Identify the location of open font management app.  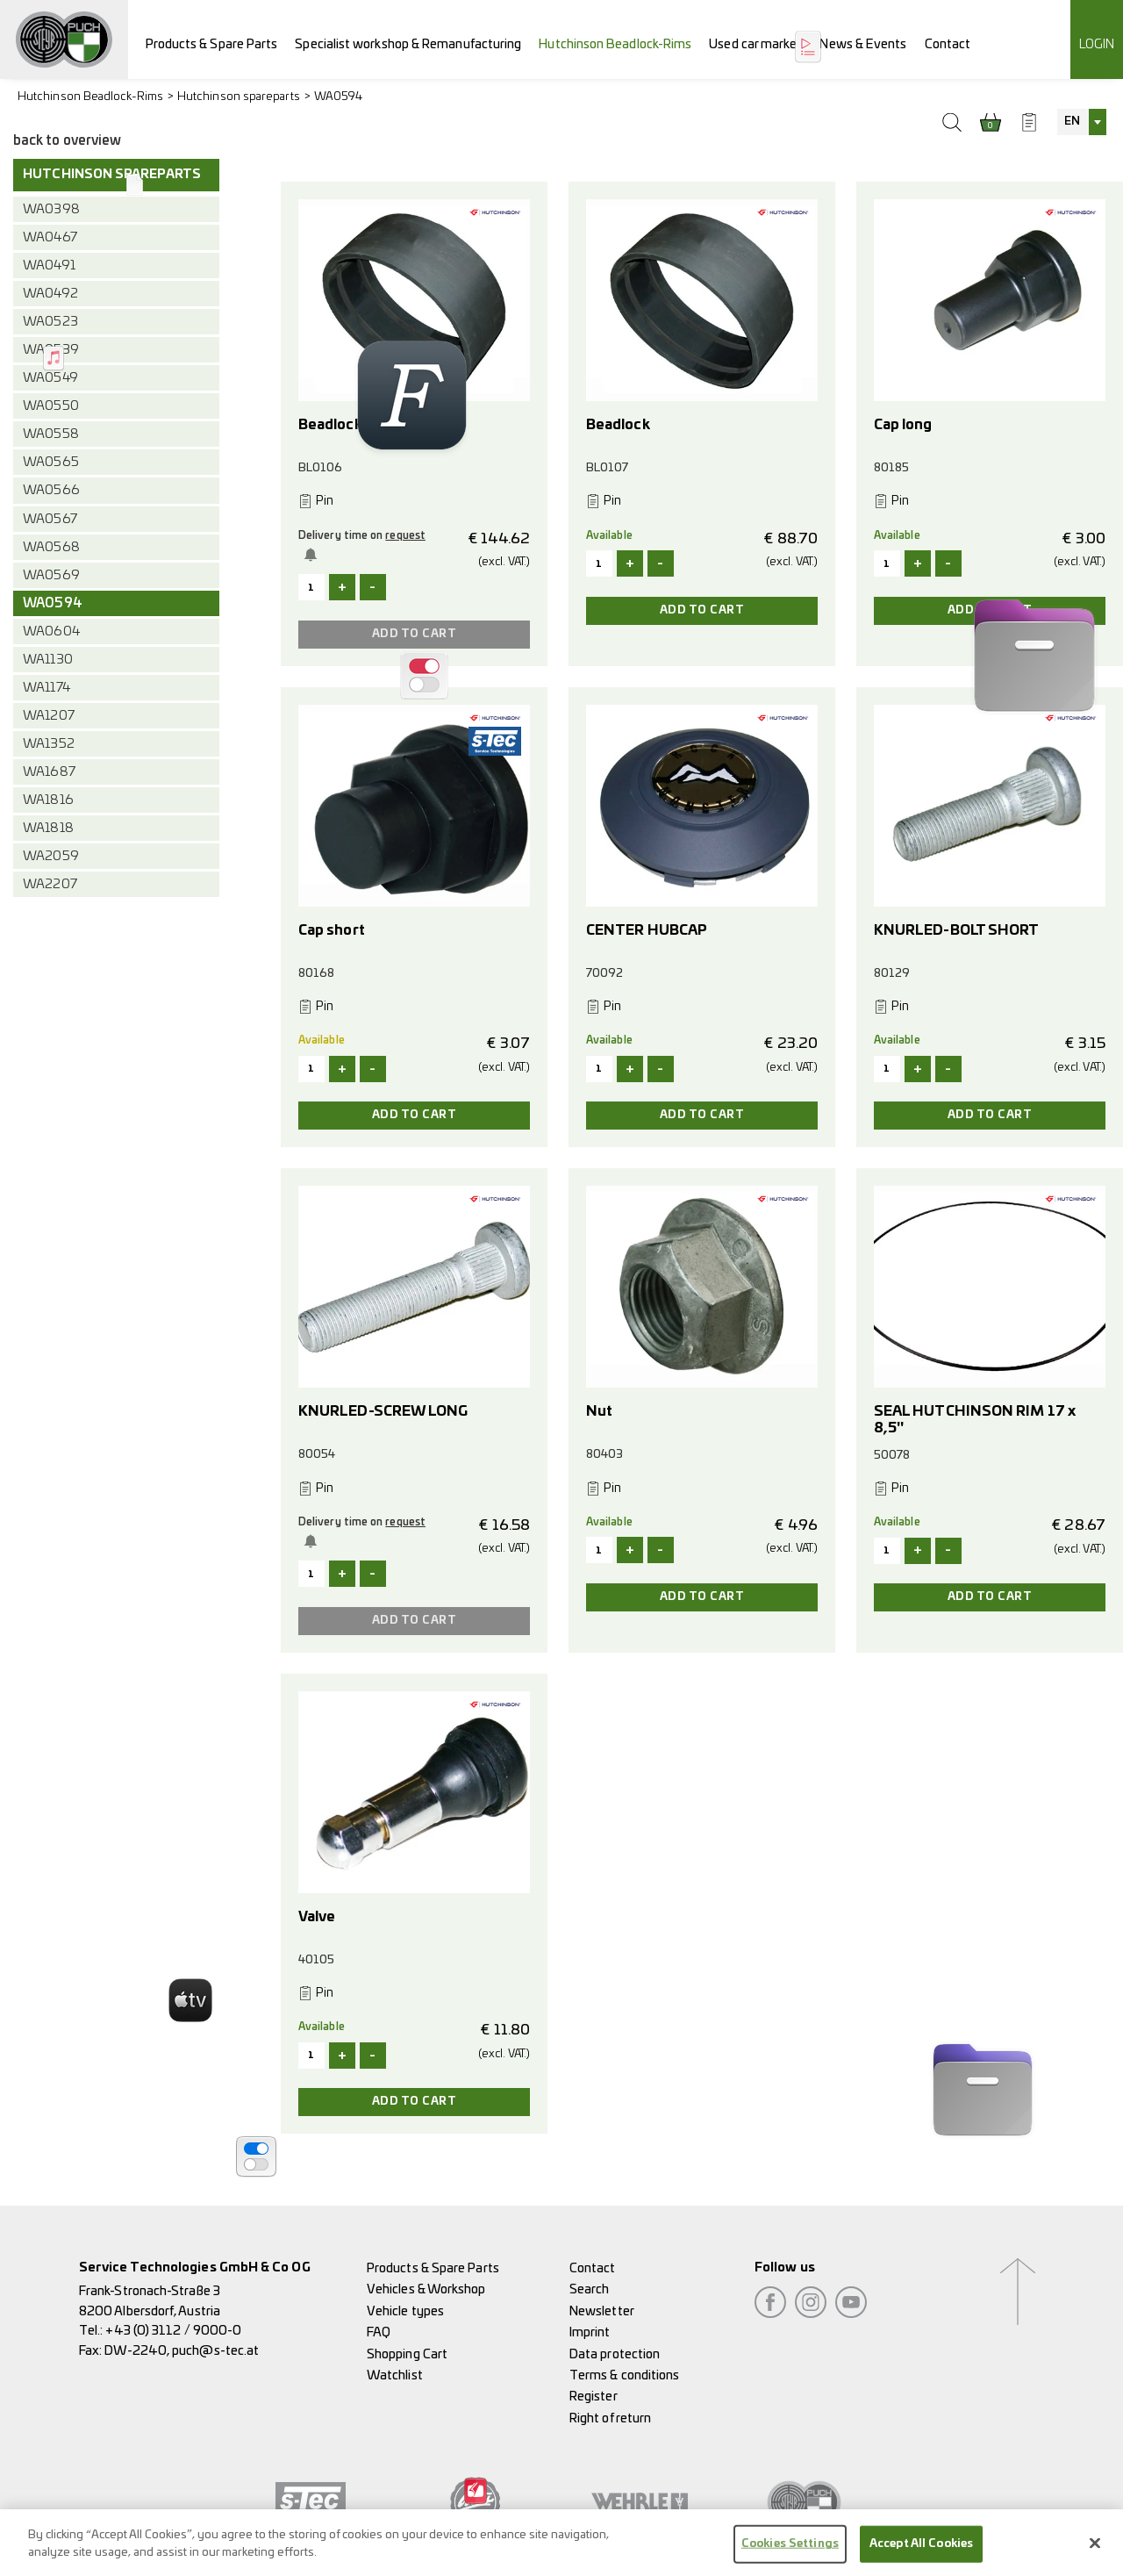
(411, 395).